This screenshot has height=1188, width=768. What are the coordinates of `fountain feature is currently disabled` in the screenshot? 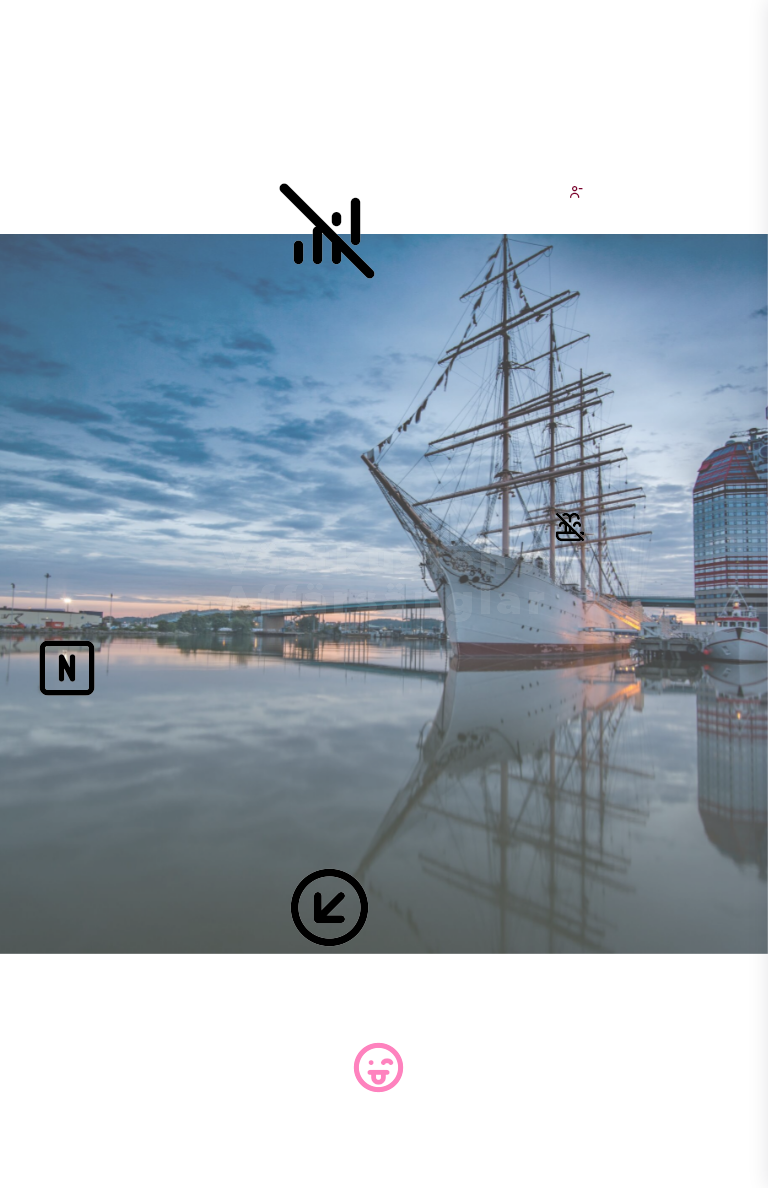 It's located at (570, 527).